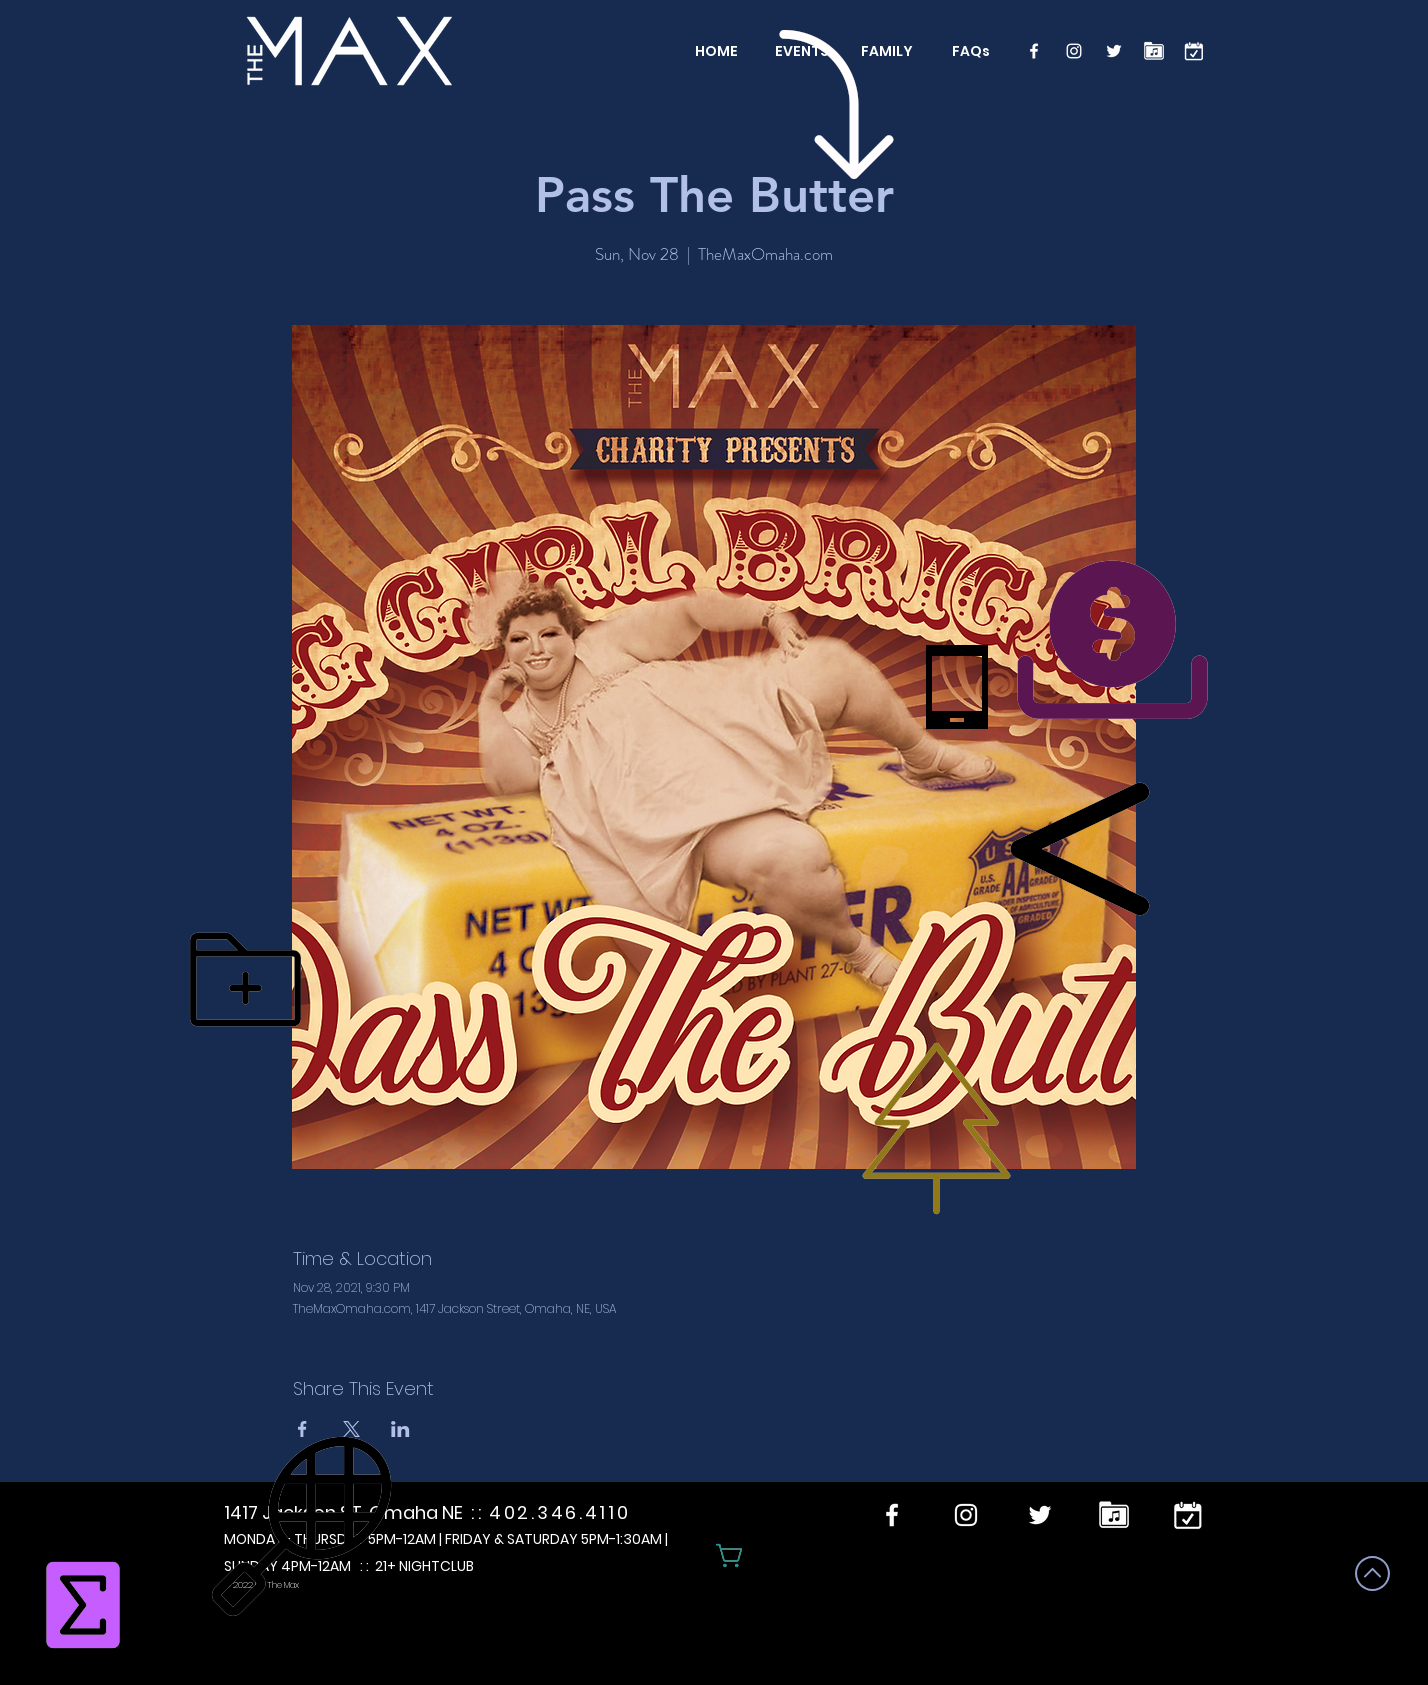  What do you see at coordinates (936, 1128) in the screenshot?
I see `access nature or outdoor-related content` at bounding box center [936, 1128].